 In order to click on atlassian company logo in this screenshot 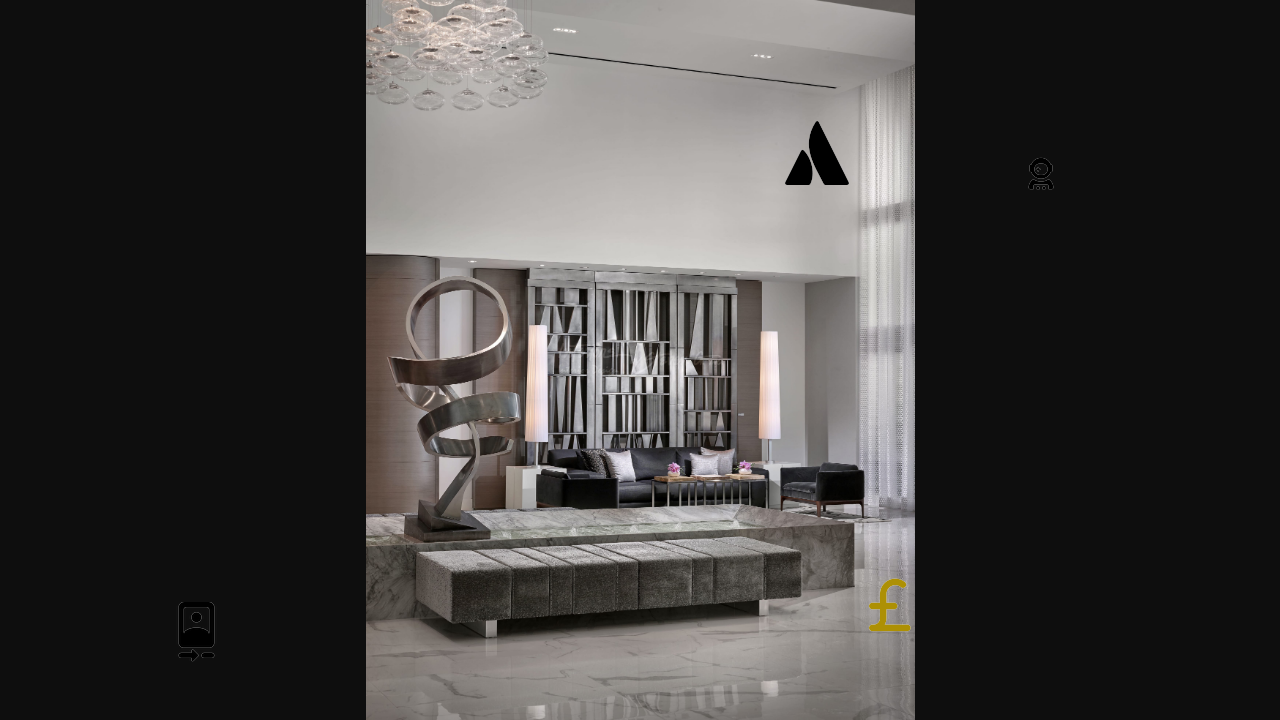, I will do `click(817, 153)`.